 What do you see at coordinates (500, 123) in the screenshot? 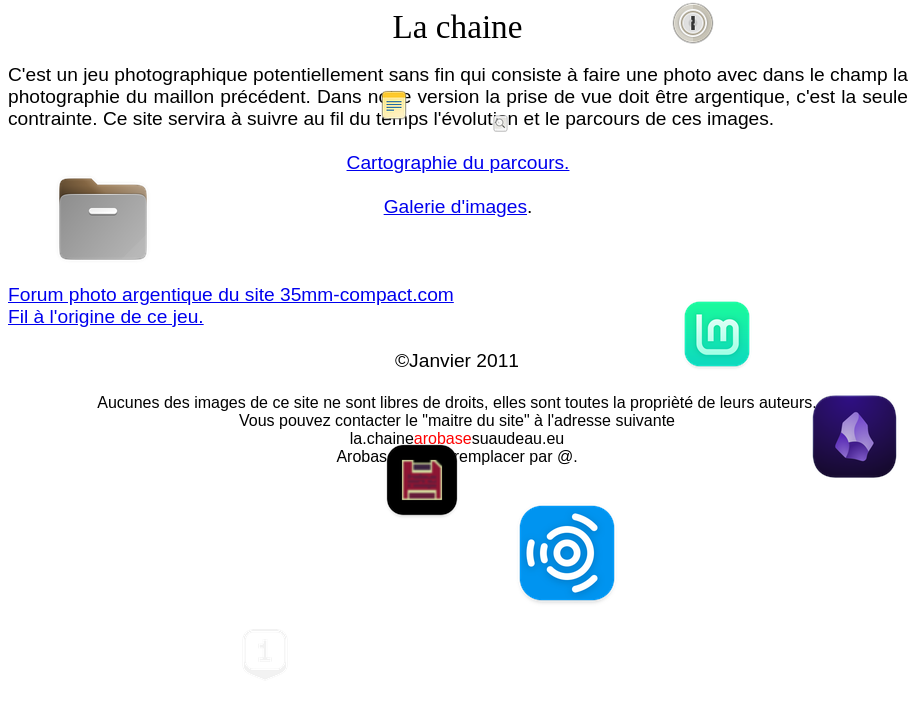
I see `open document viewer application` at bounding box center [500, 123].